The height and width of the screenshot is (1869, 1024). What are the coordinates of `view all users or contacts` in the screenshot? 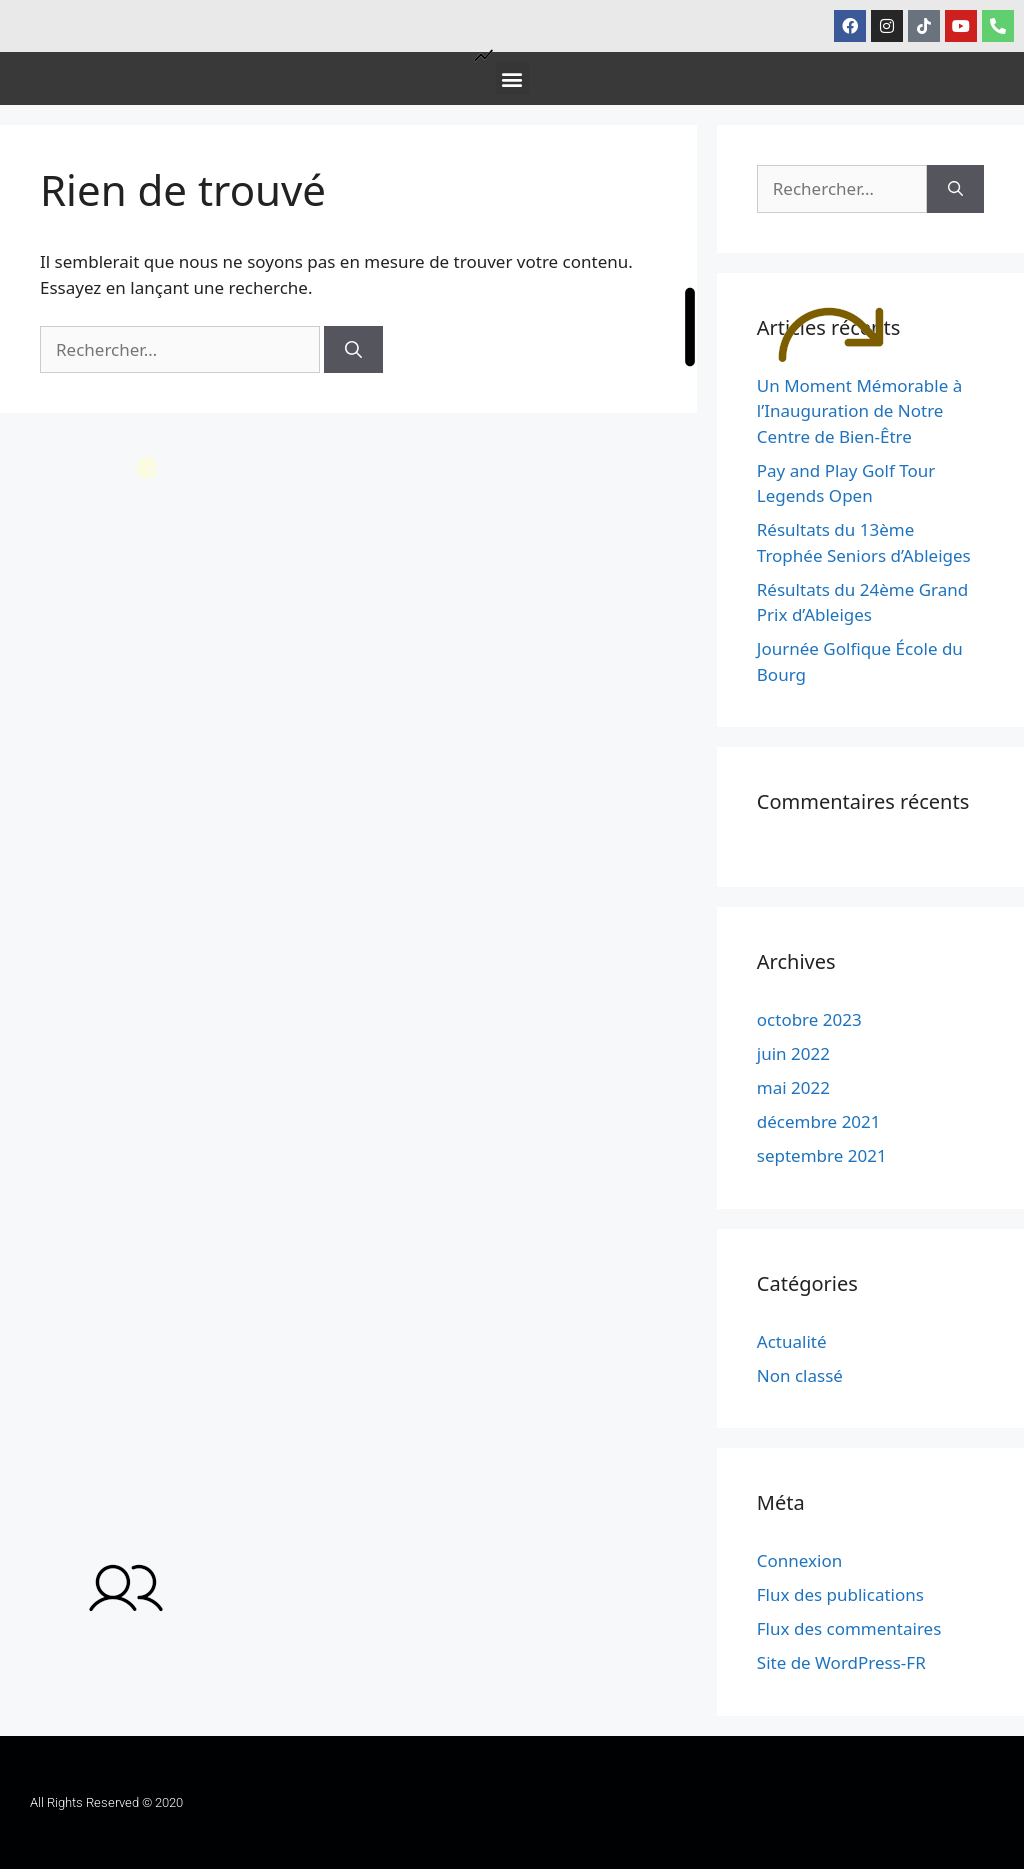 It's located at (126, 1588).